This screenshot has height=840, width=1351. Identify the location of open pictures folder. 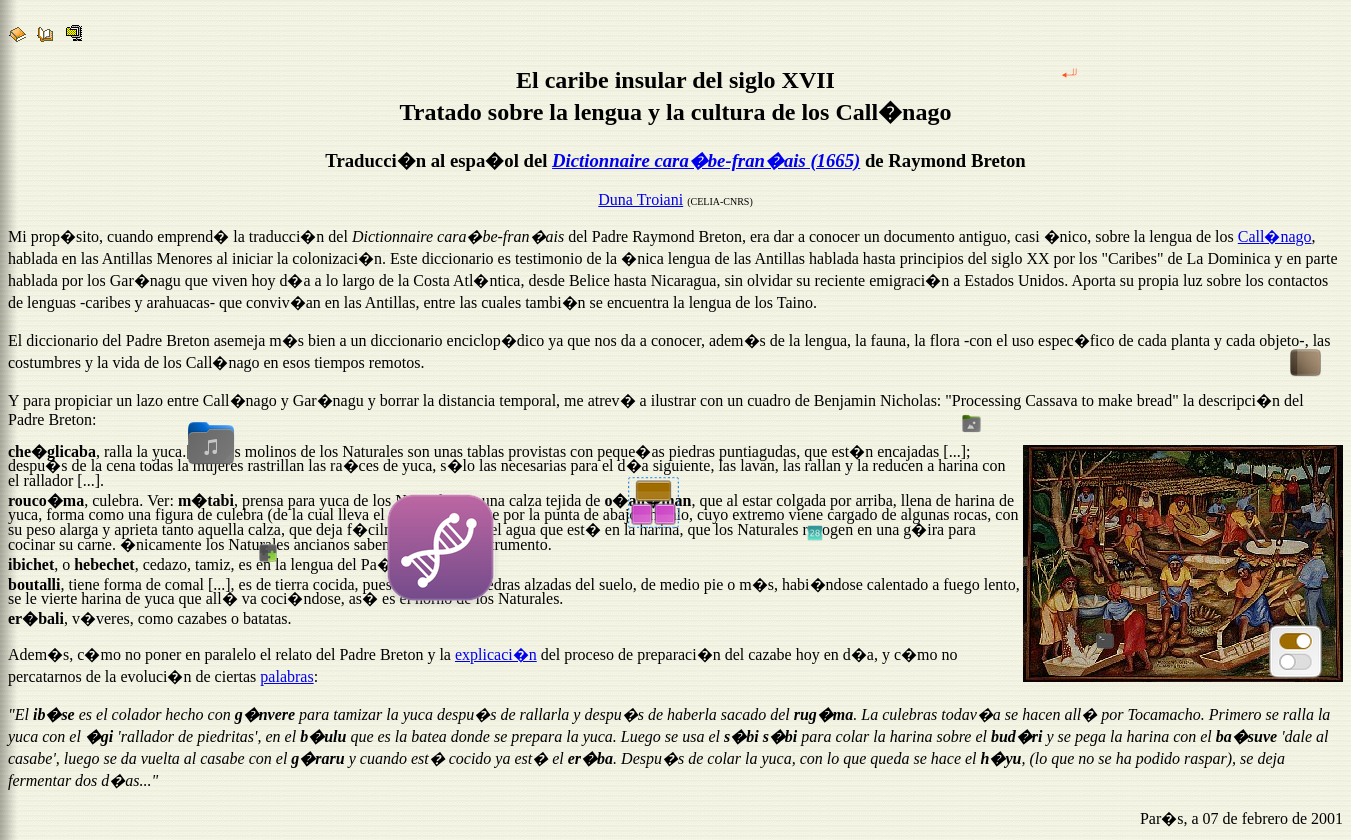
(971, 423).